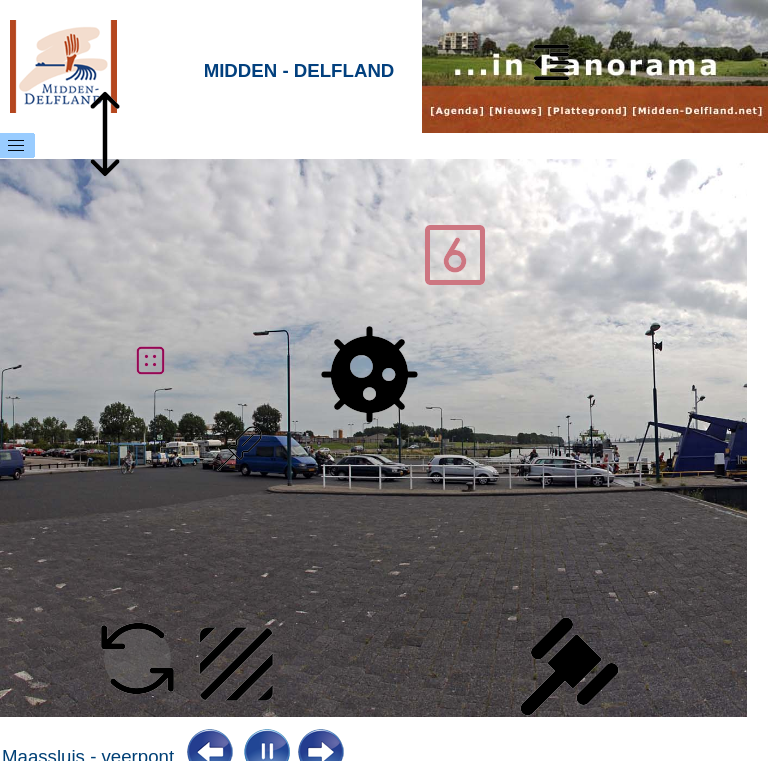  Describe the element at coordinates (239, 448) in the screenshot. I see `access settings or configuration options` at that location.